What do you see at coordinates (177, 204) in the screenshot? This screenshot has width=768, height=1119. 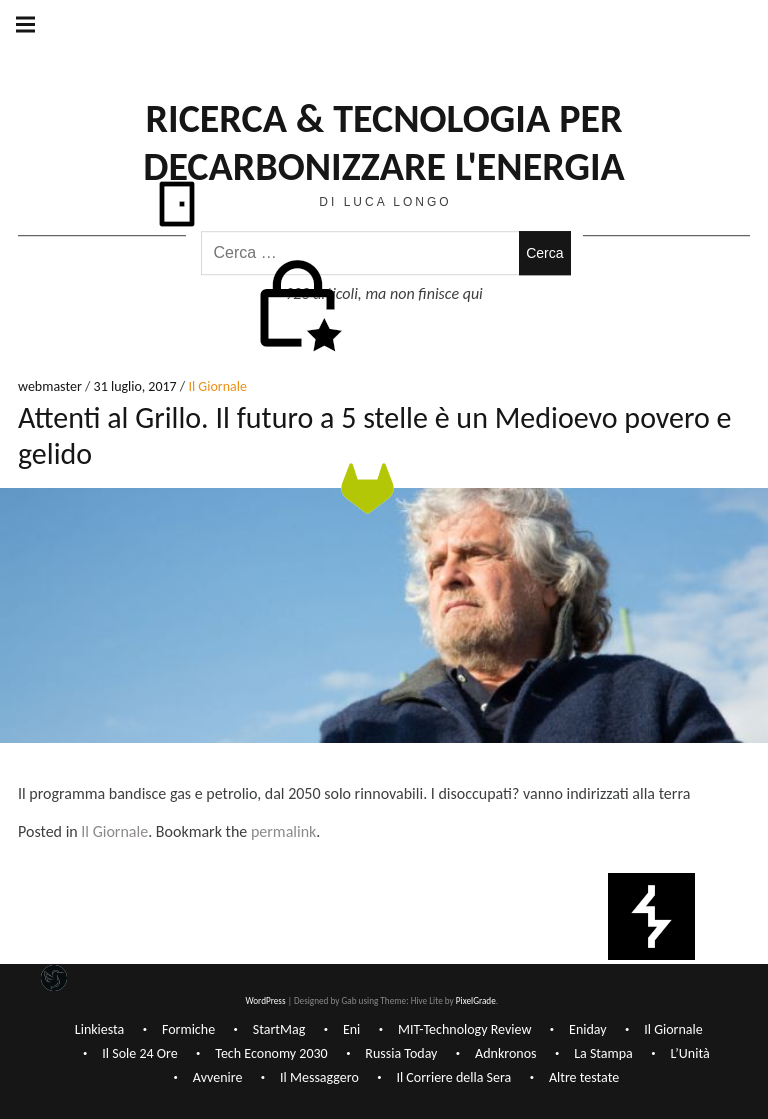 I see `exit or log out of the application` at bounding box center [177, 204].